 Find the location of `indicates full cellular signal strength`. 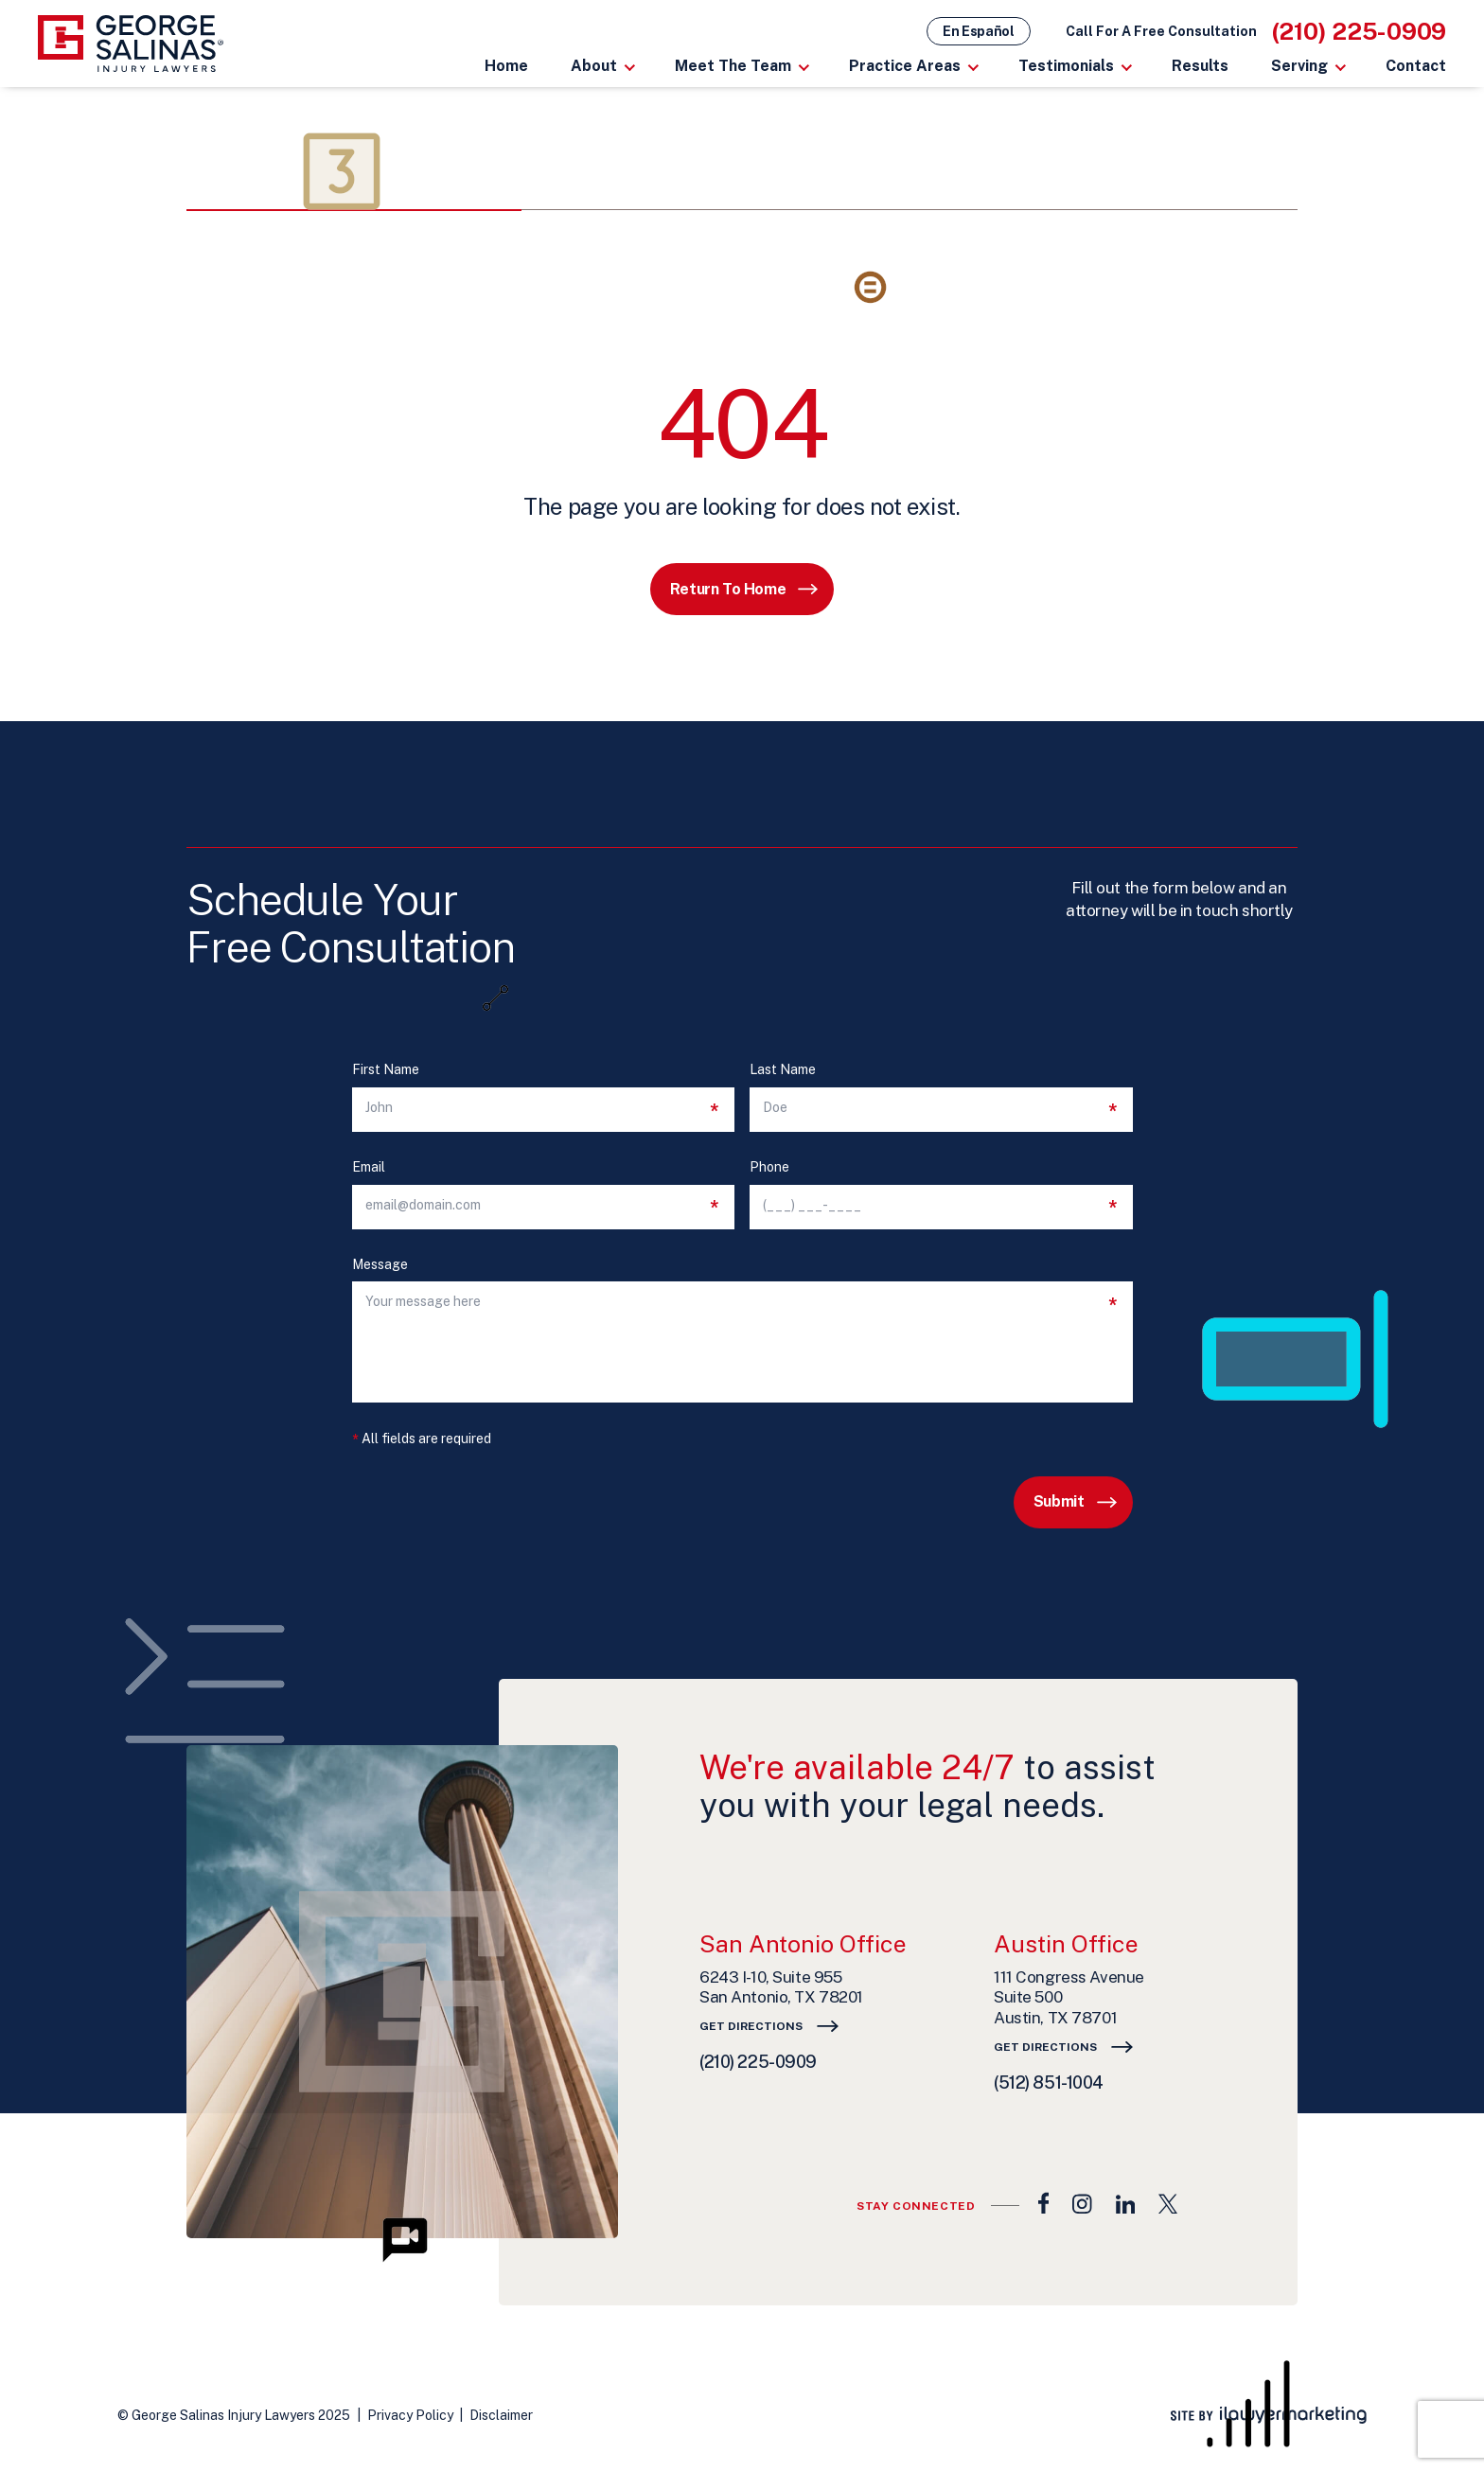

indicates full cellular signal strength is located at coordinates (1252, 2409).